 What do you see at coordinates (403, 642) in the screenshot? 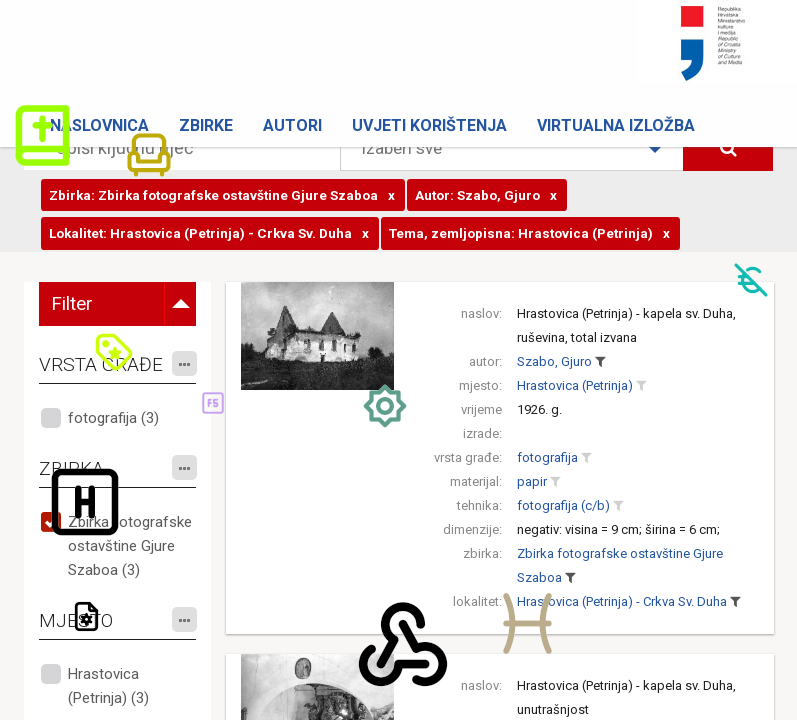
I see `configure webhook integrations` at bounding box center [403, 642].